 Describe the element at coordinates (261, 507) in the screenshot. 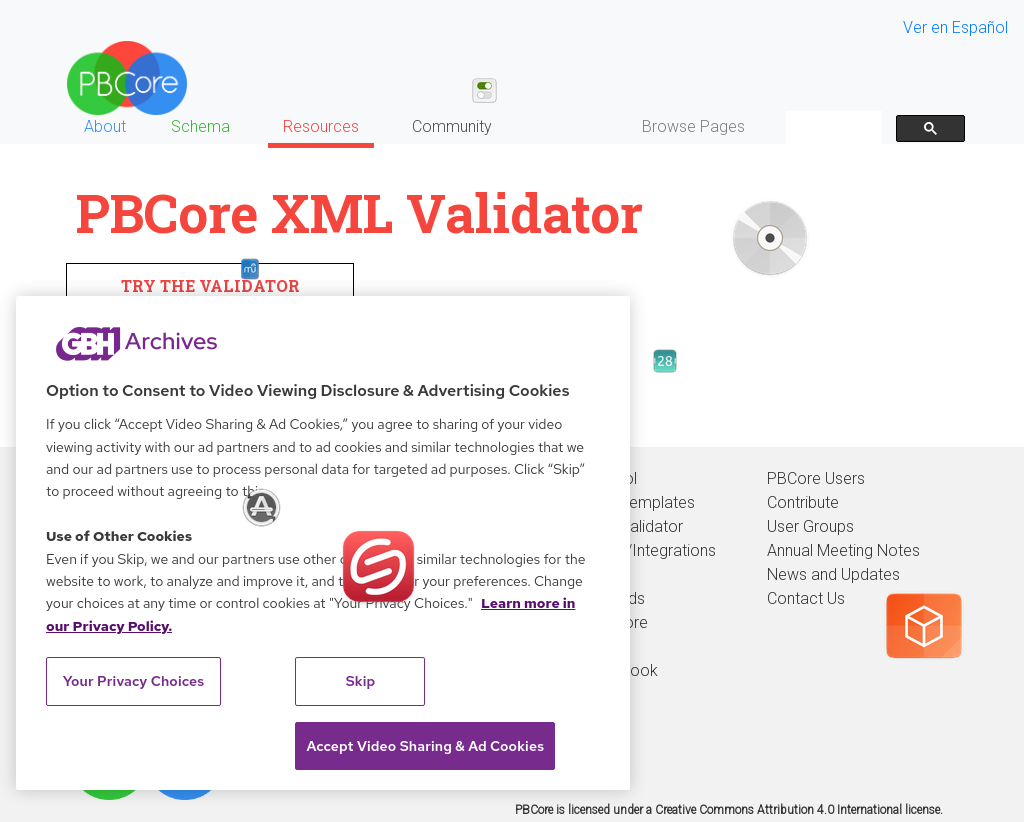

I see `open the software update manager` at that location.